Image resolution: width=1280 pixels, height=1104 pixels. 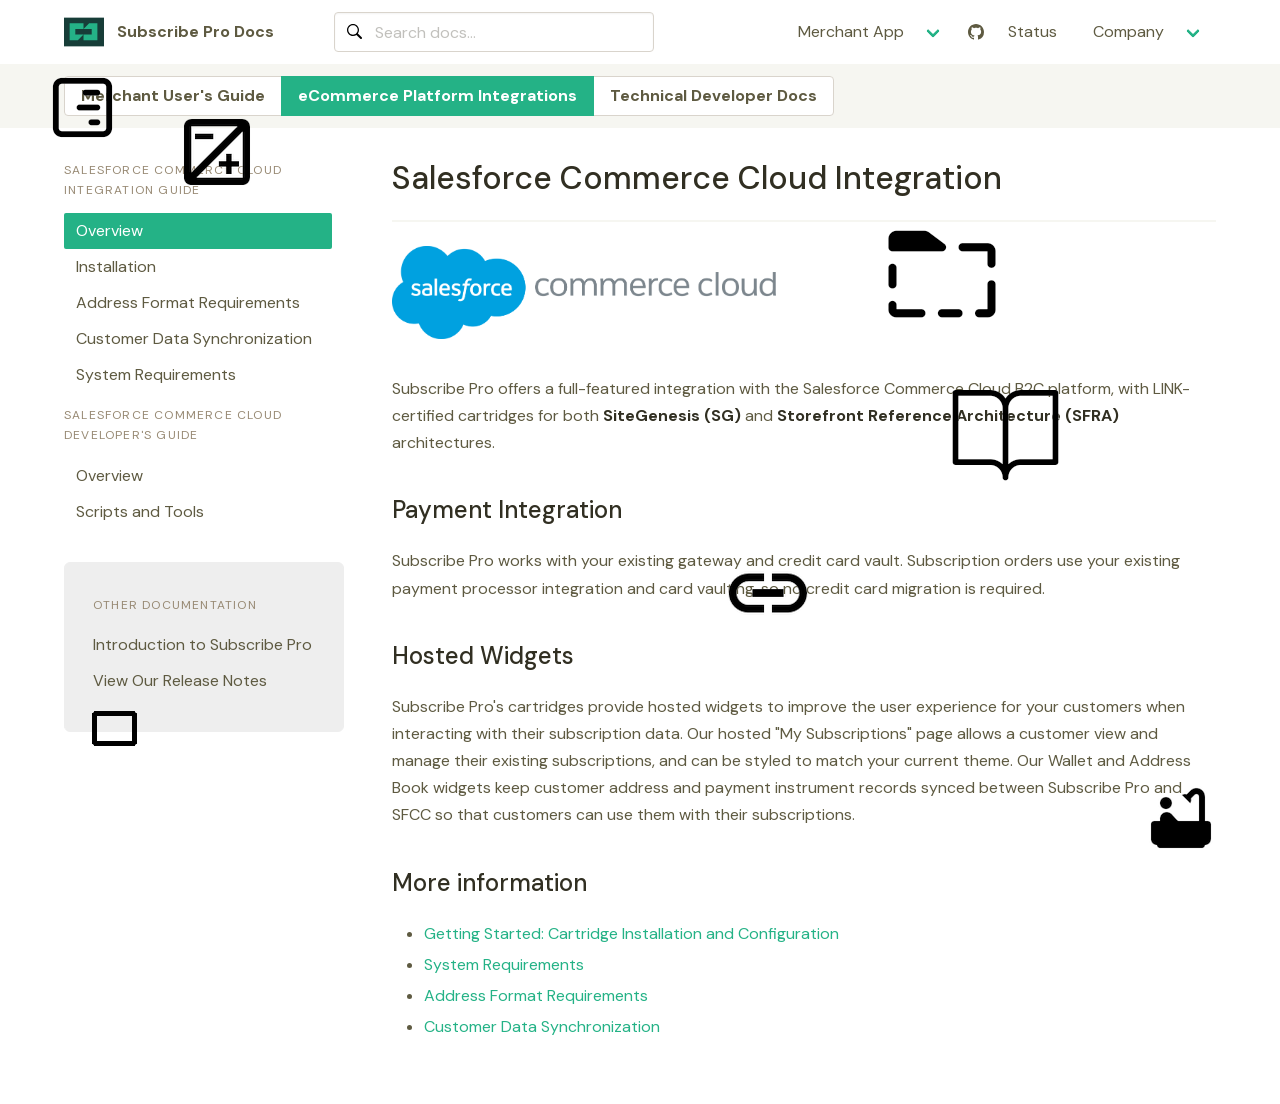 What do you see at coordinates (1181, 818) in the screenshot?
I see `indicates bathroom amenities available` at bounding box center [1181, 818].